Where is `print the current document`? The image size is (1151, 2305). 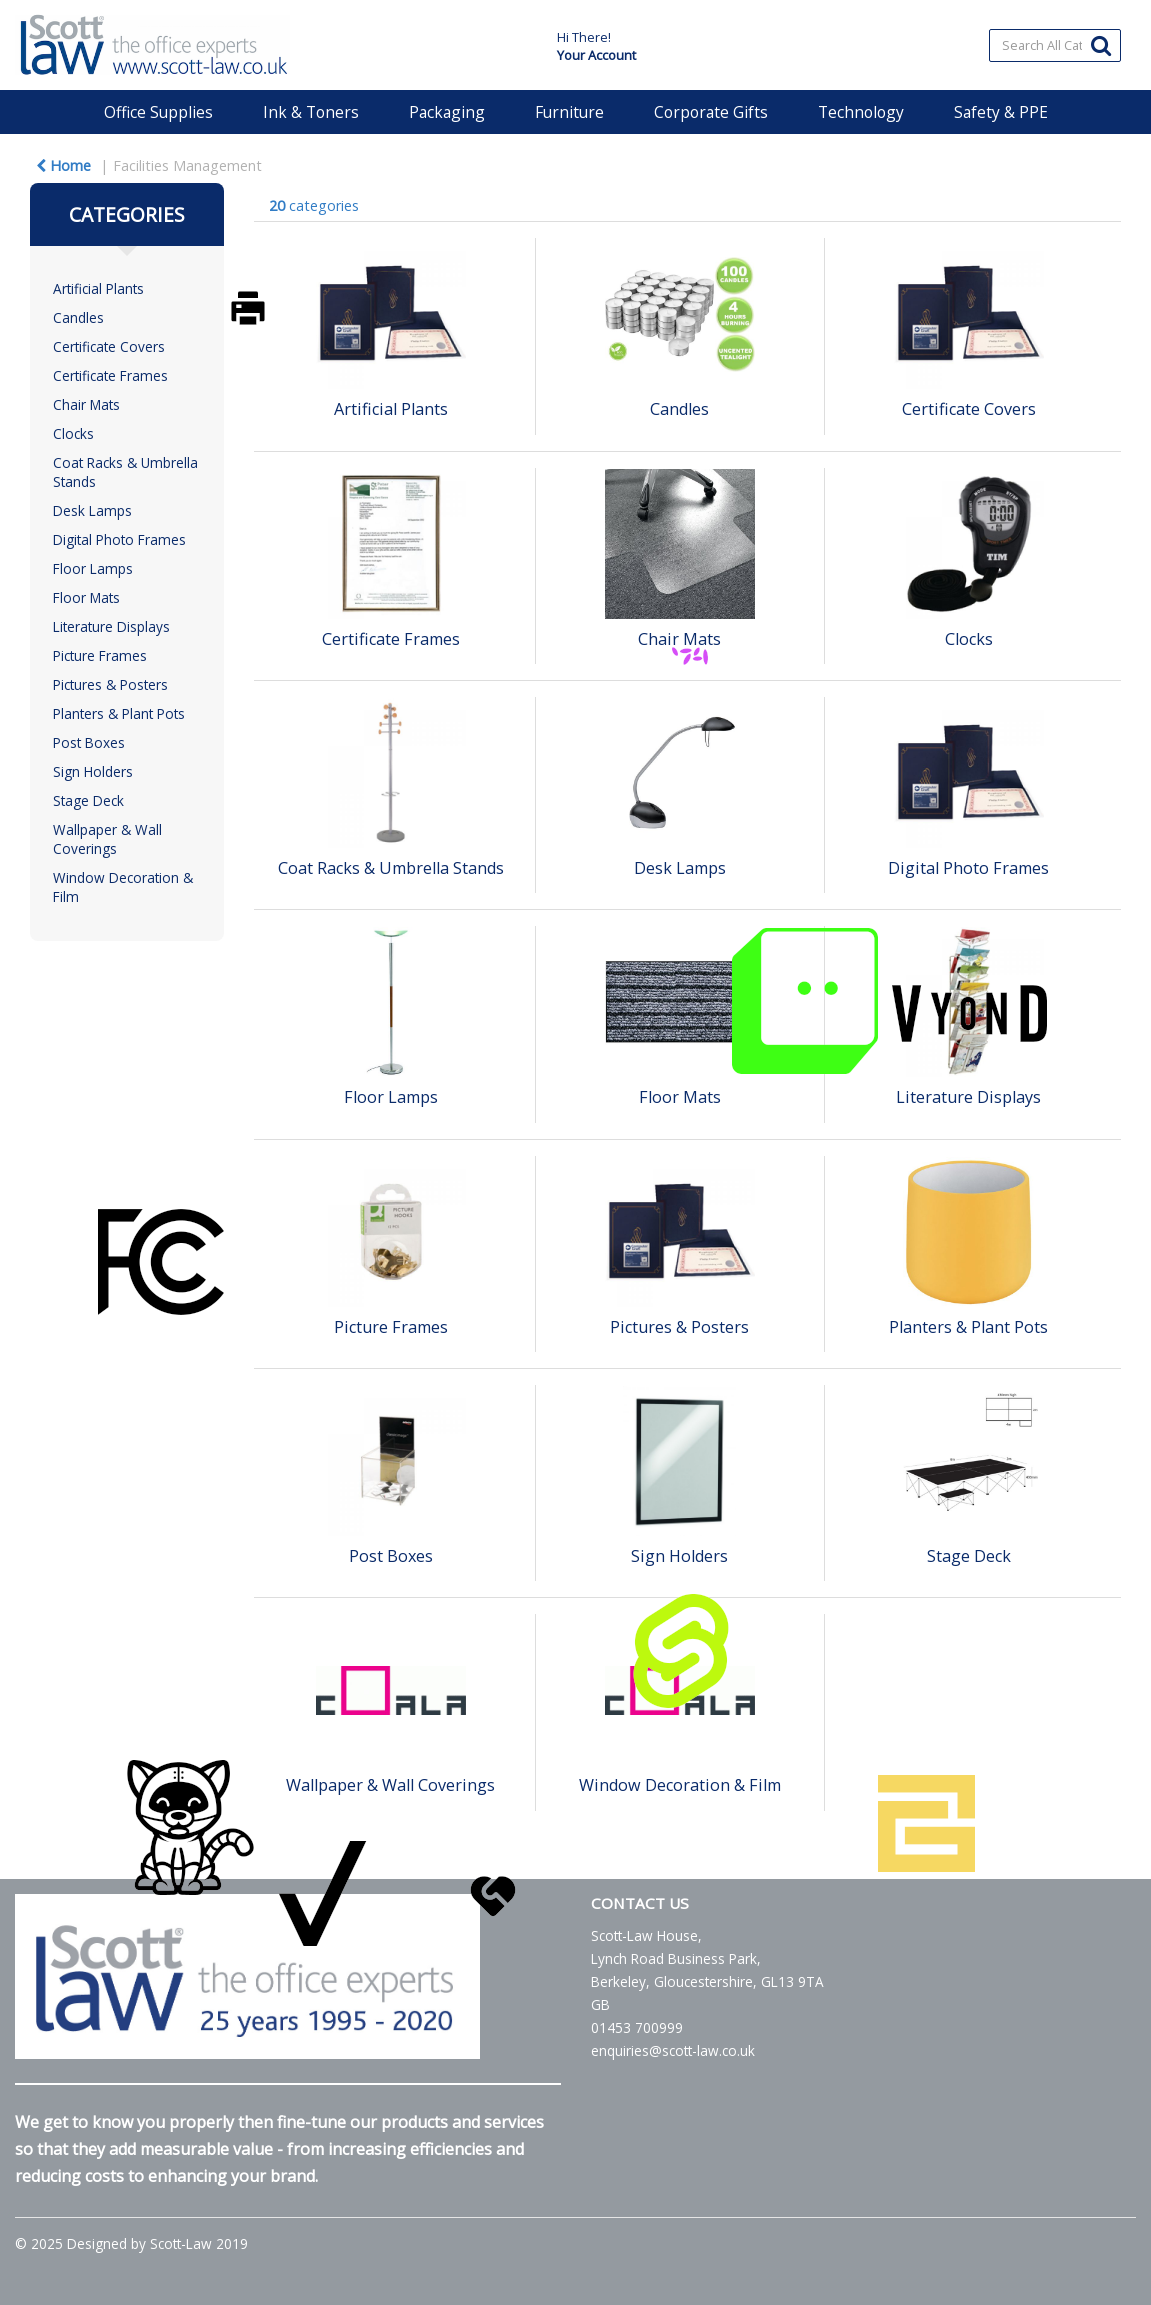
print the current document is located at coordinates (248, 308).